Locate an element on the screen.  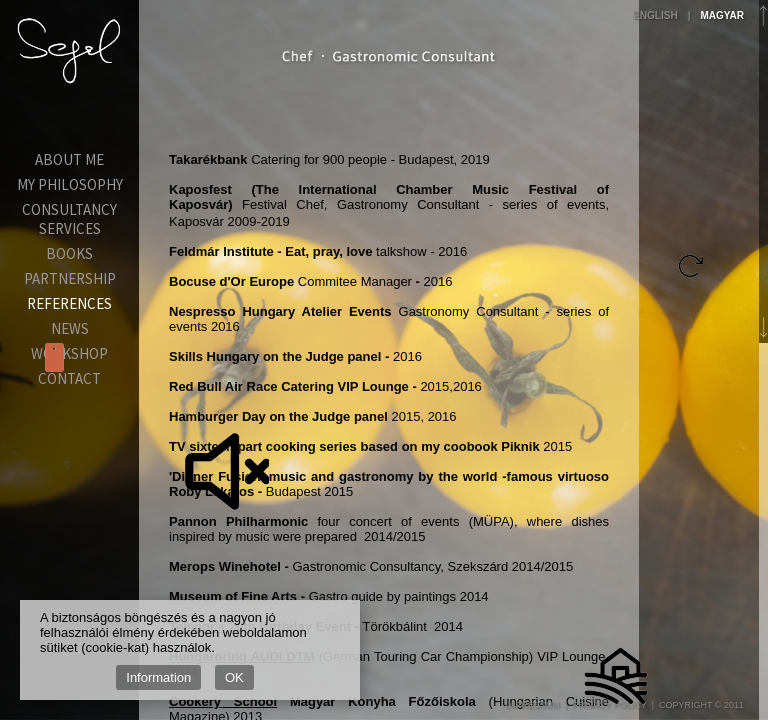
refresh or reload content is located at coordinates (690, 266).